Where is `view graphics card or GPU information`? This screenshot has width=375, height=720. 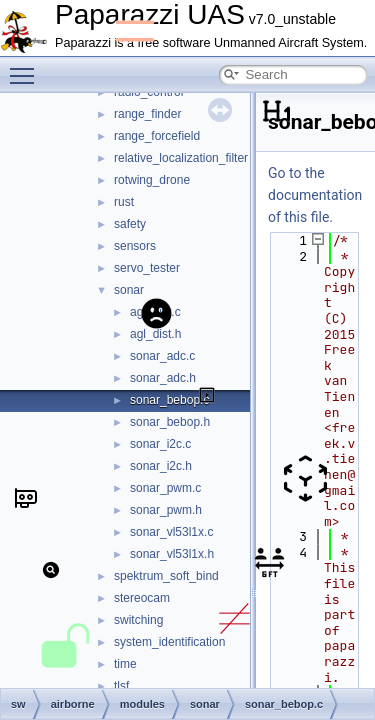
view graphics card or GPU information is located at coordinates (26, 498).